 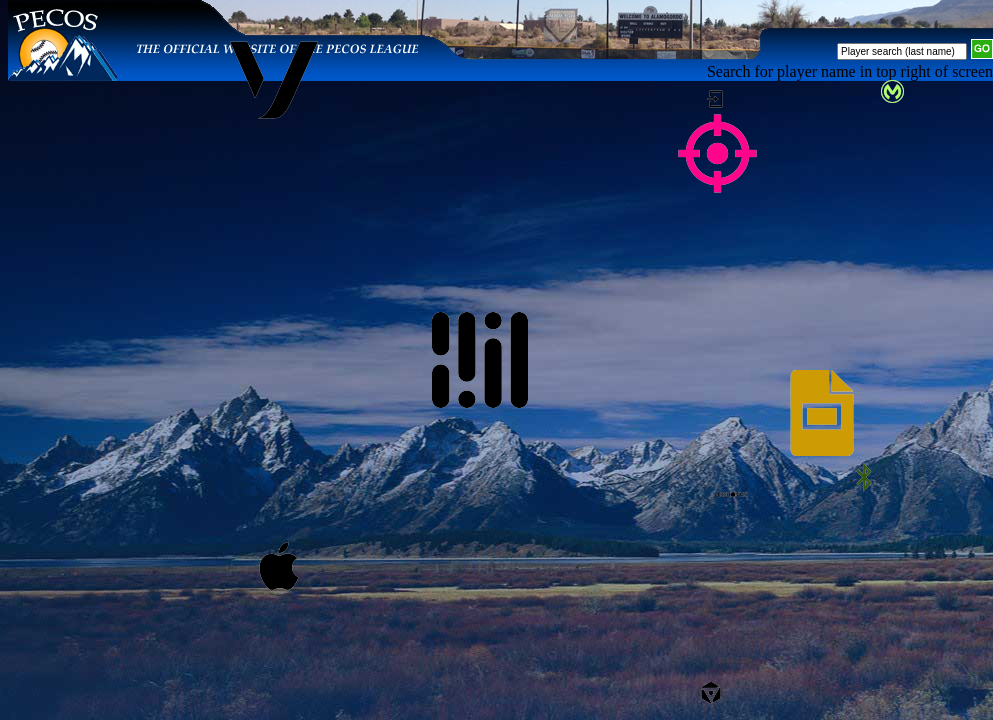 What do you see at coordinates (480, 360) in the screenshot?
I see `mediapipe framework or SDK integration` at bounding box center [480, 360].